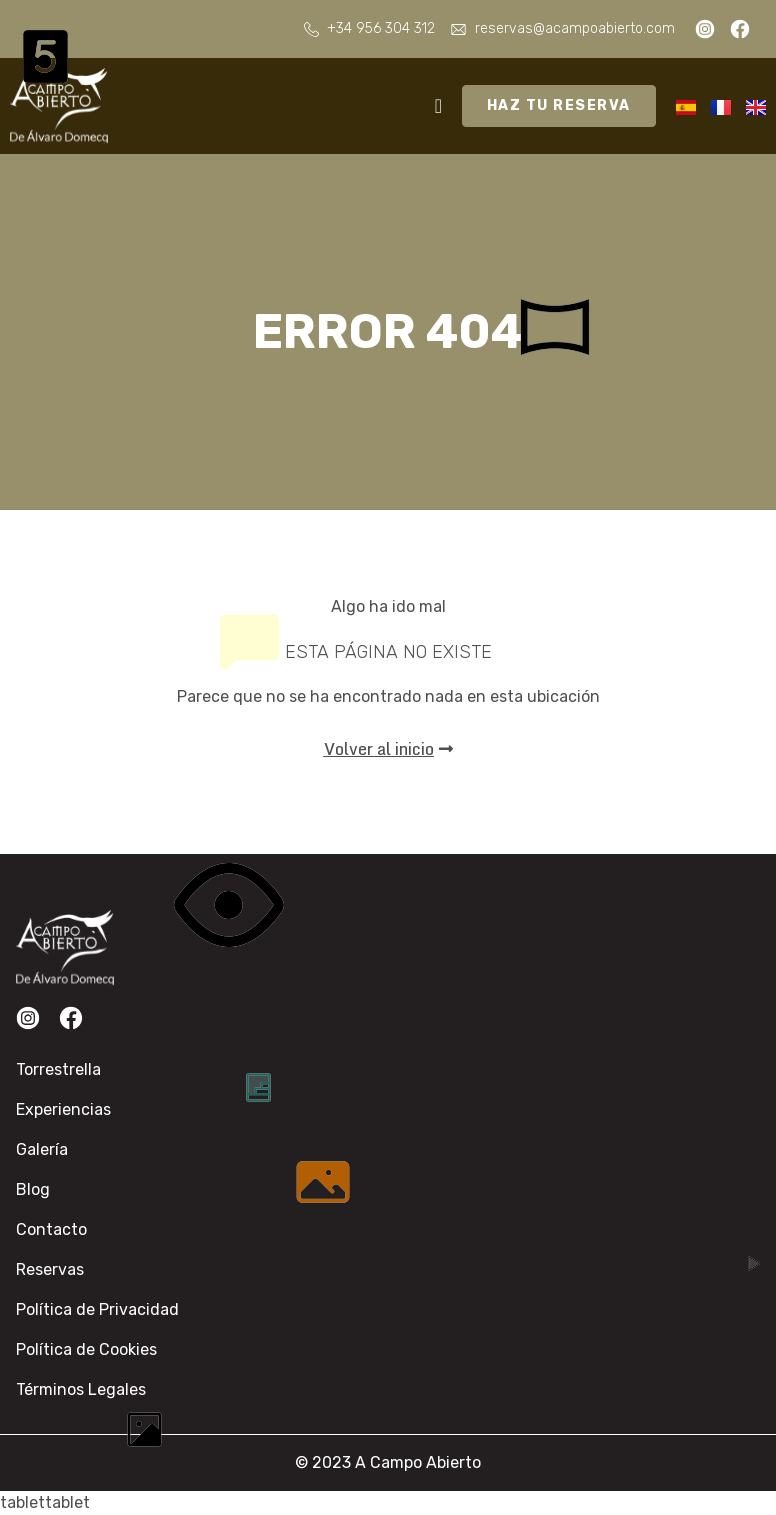  Describe the element at coordinates (323, 1182) in the screenshot. I see `view photo gallery` at that location.